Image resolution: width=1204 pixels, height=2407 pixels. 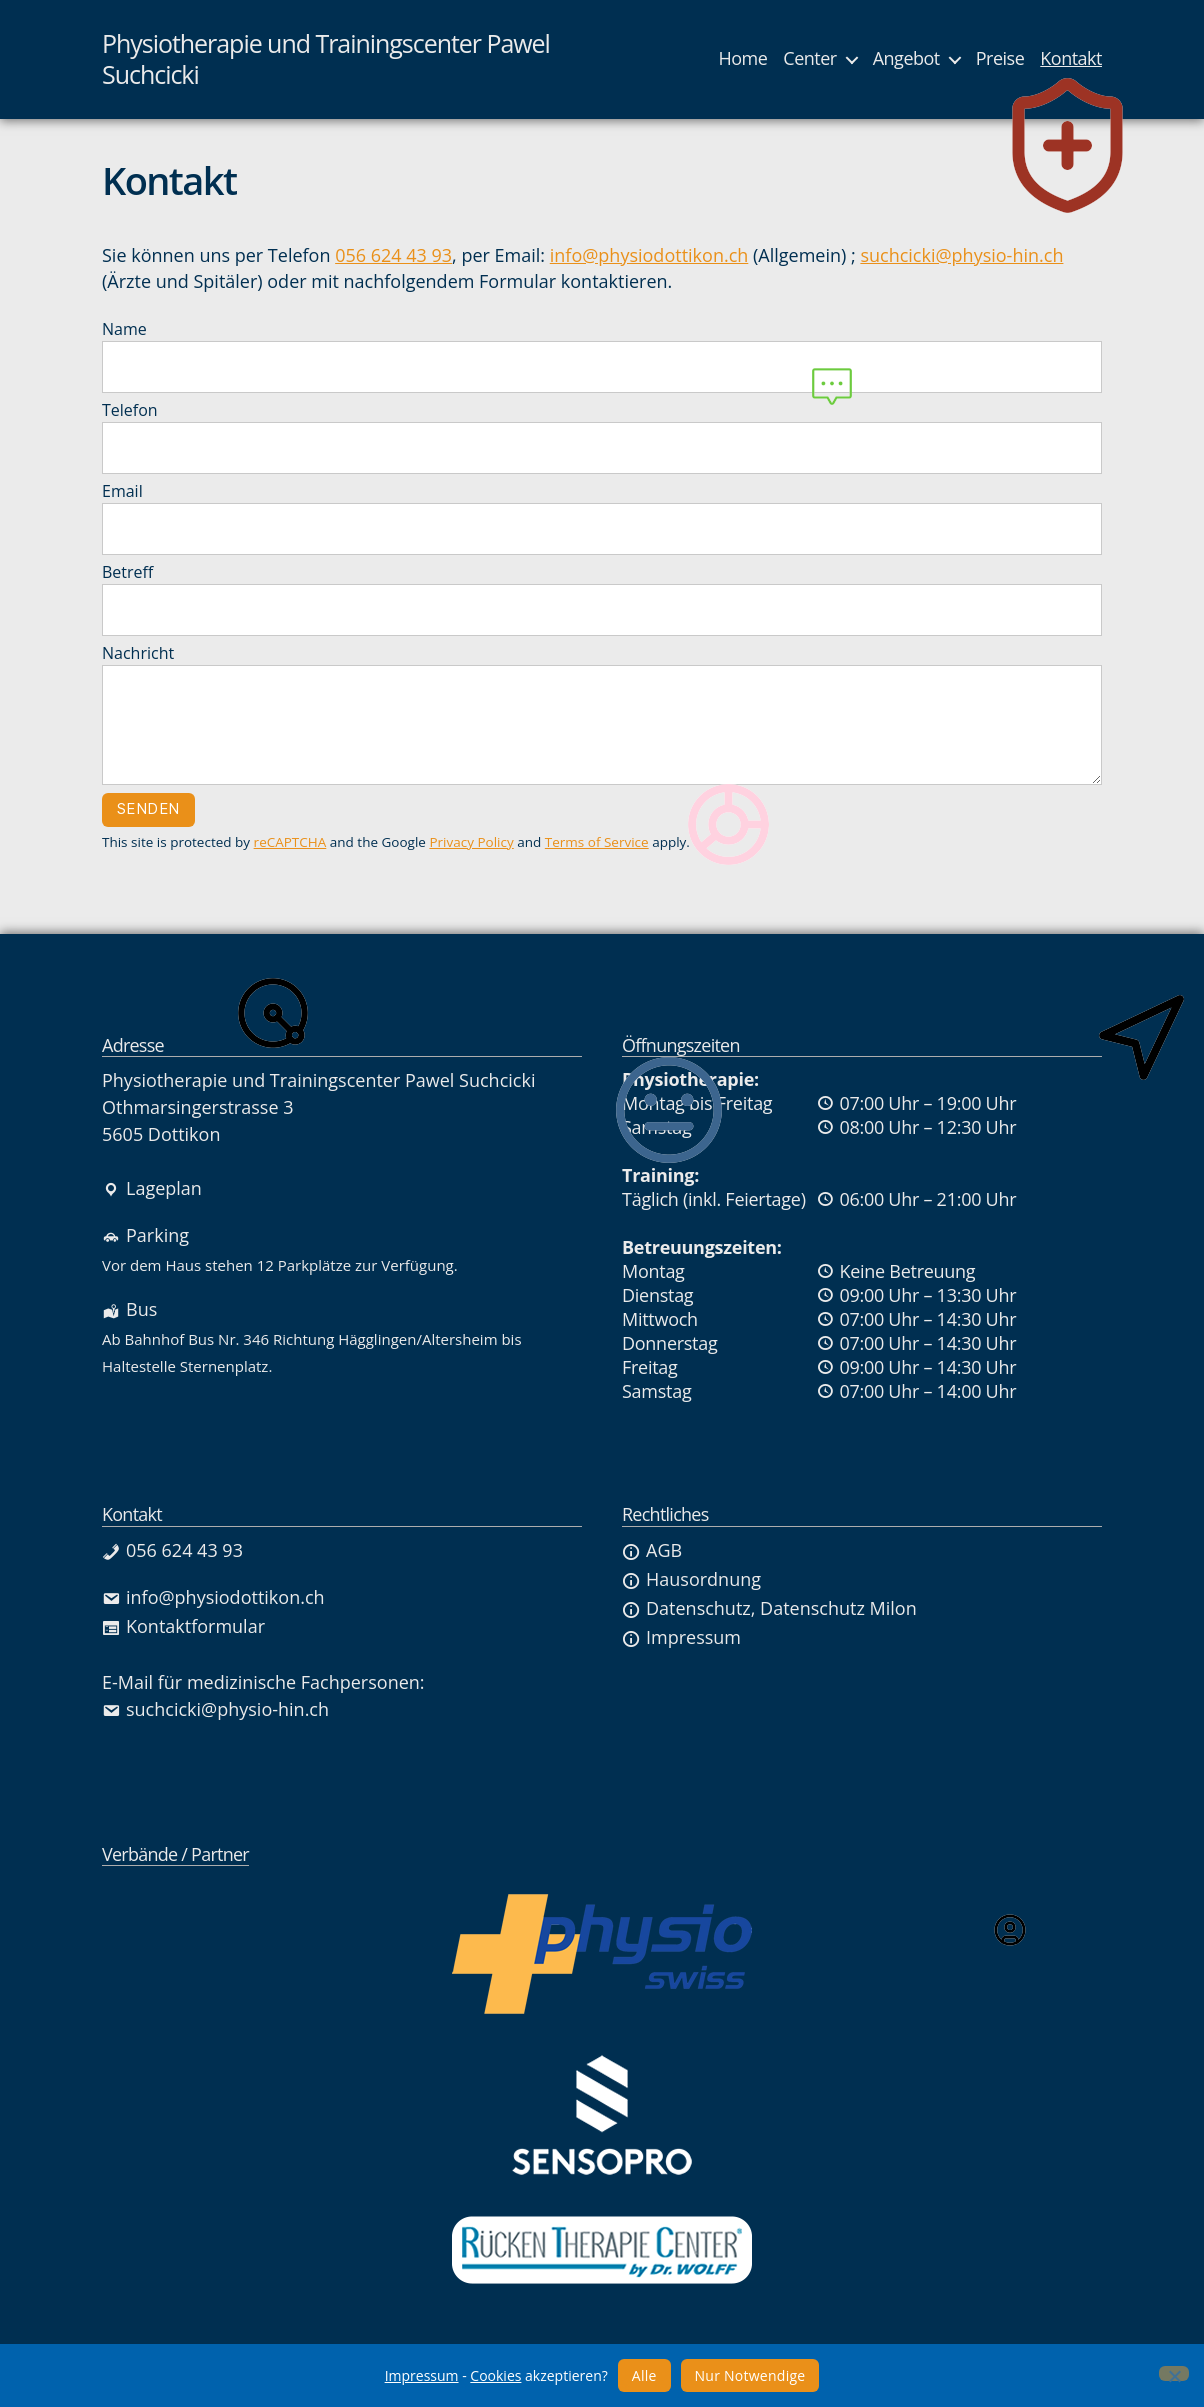 I want to click on adjust search radius or distance, so click(x=273, y=1013).